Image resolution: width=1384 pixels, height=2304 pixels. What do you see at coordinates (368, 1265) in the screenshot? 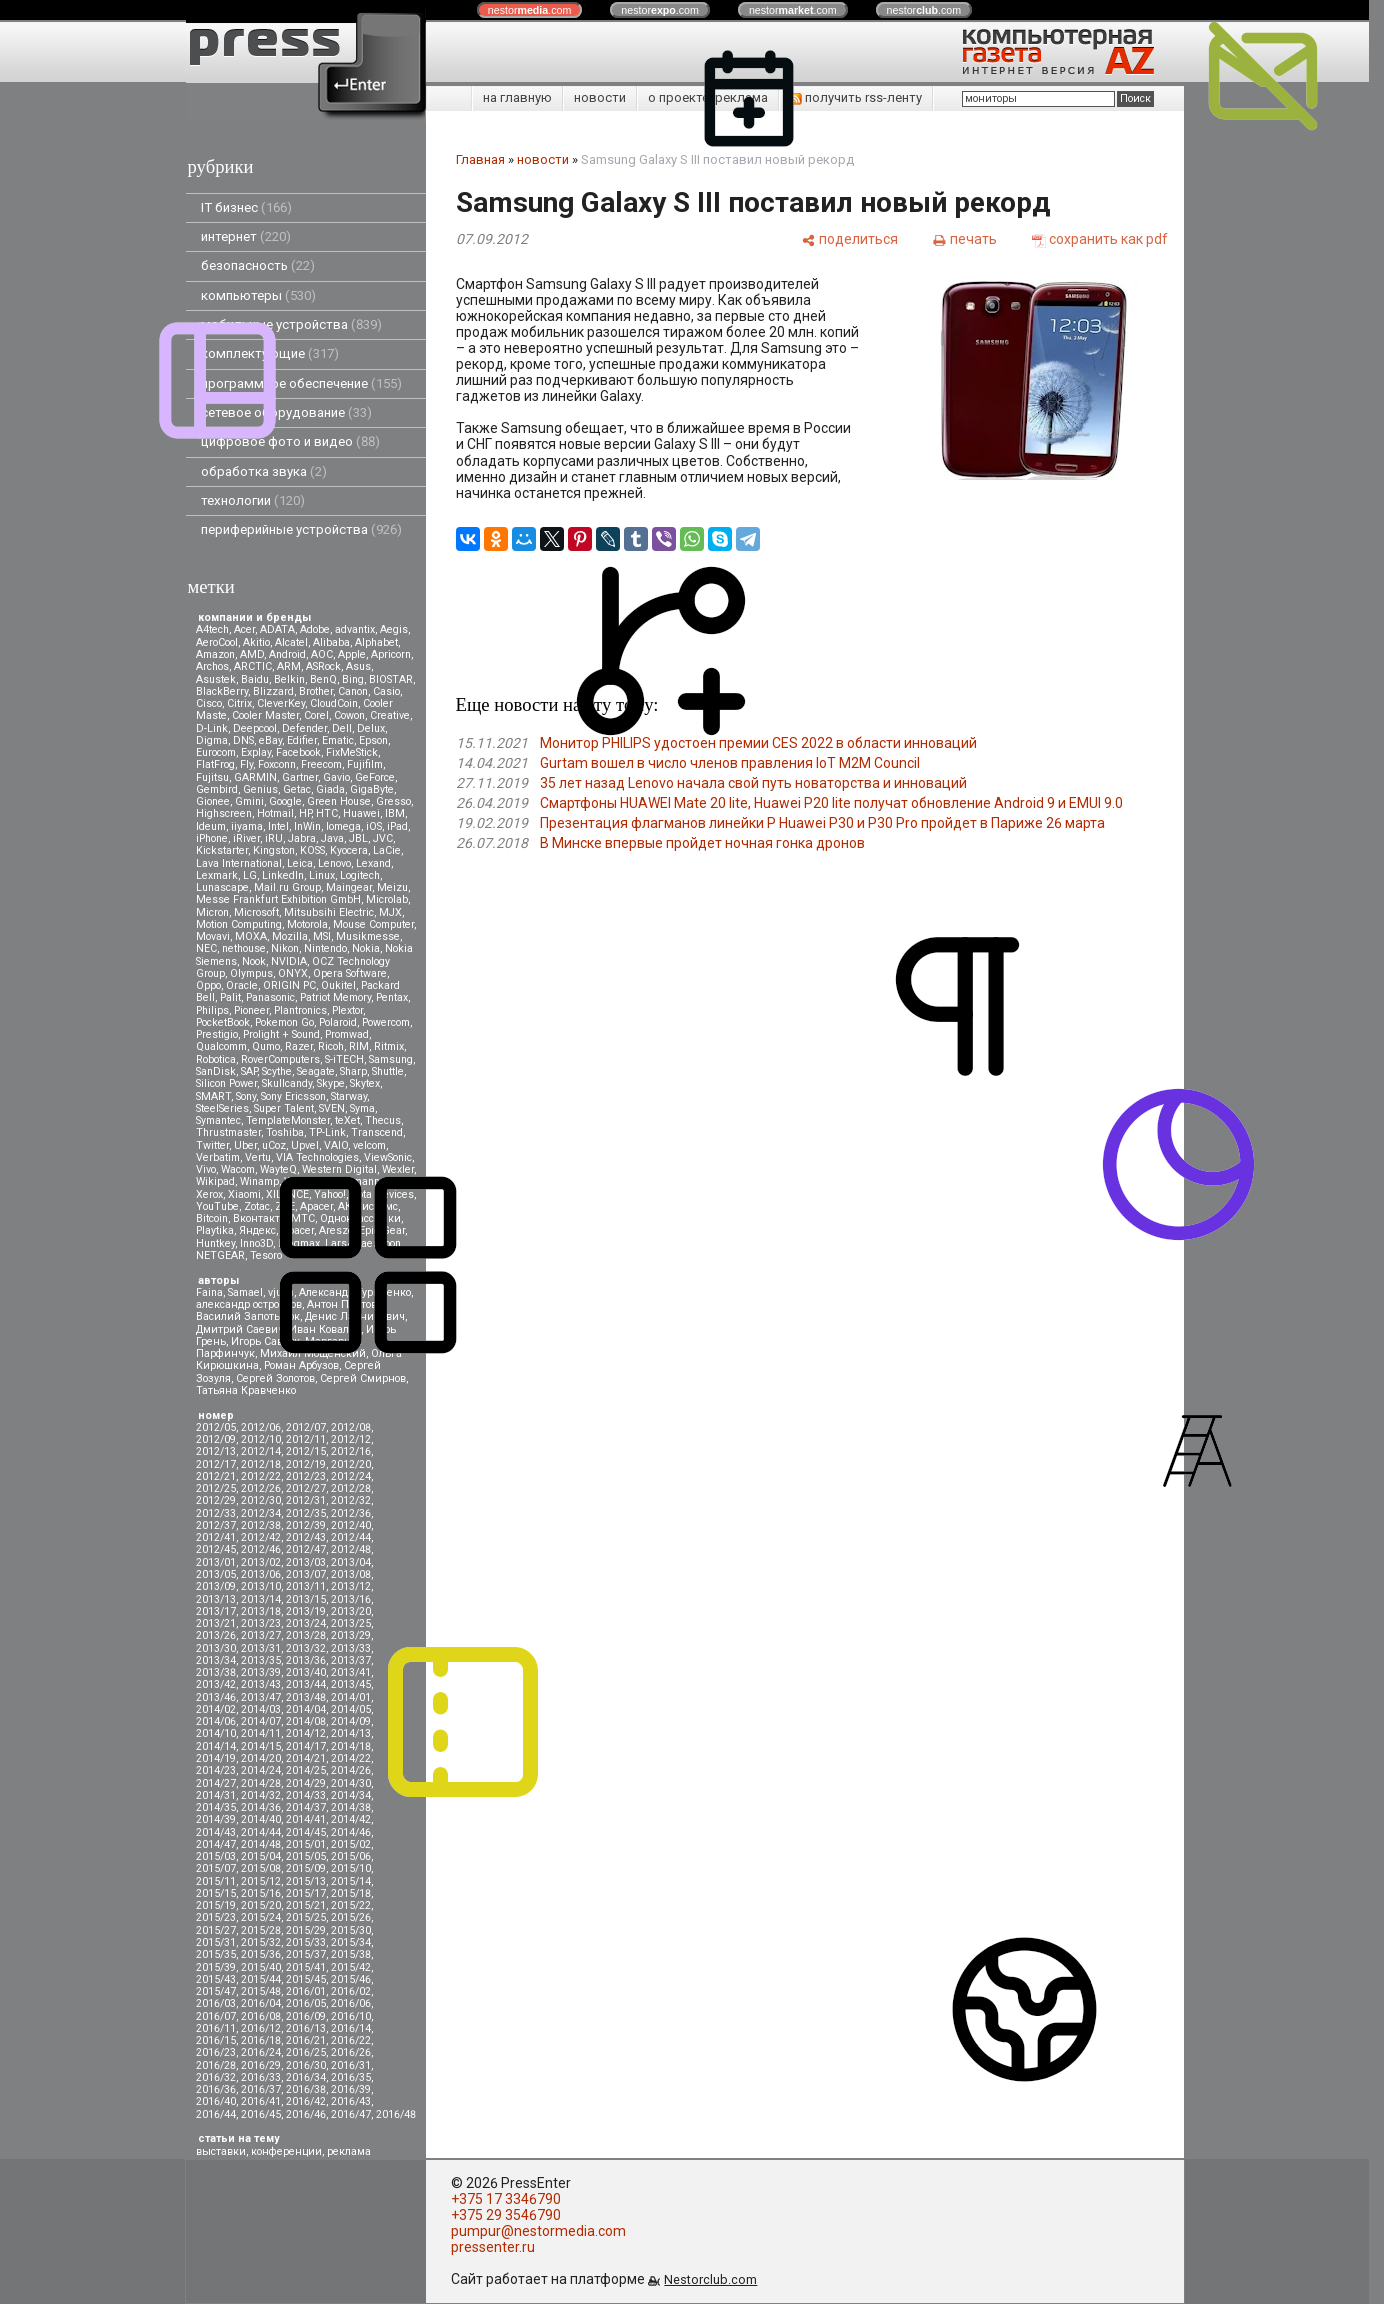
I see `view items in grid layout` at bounding box center [368, 1265].